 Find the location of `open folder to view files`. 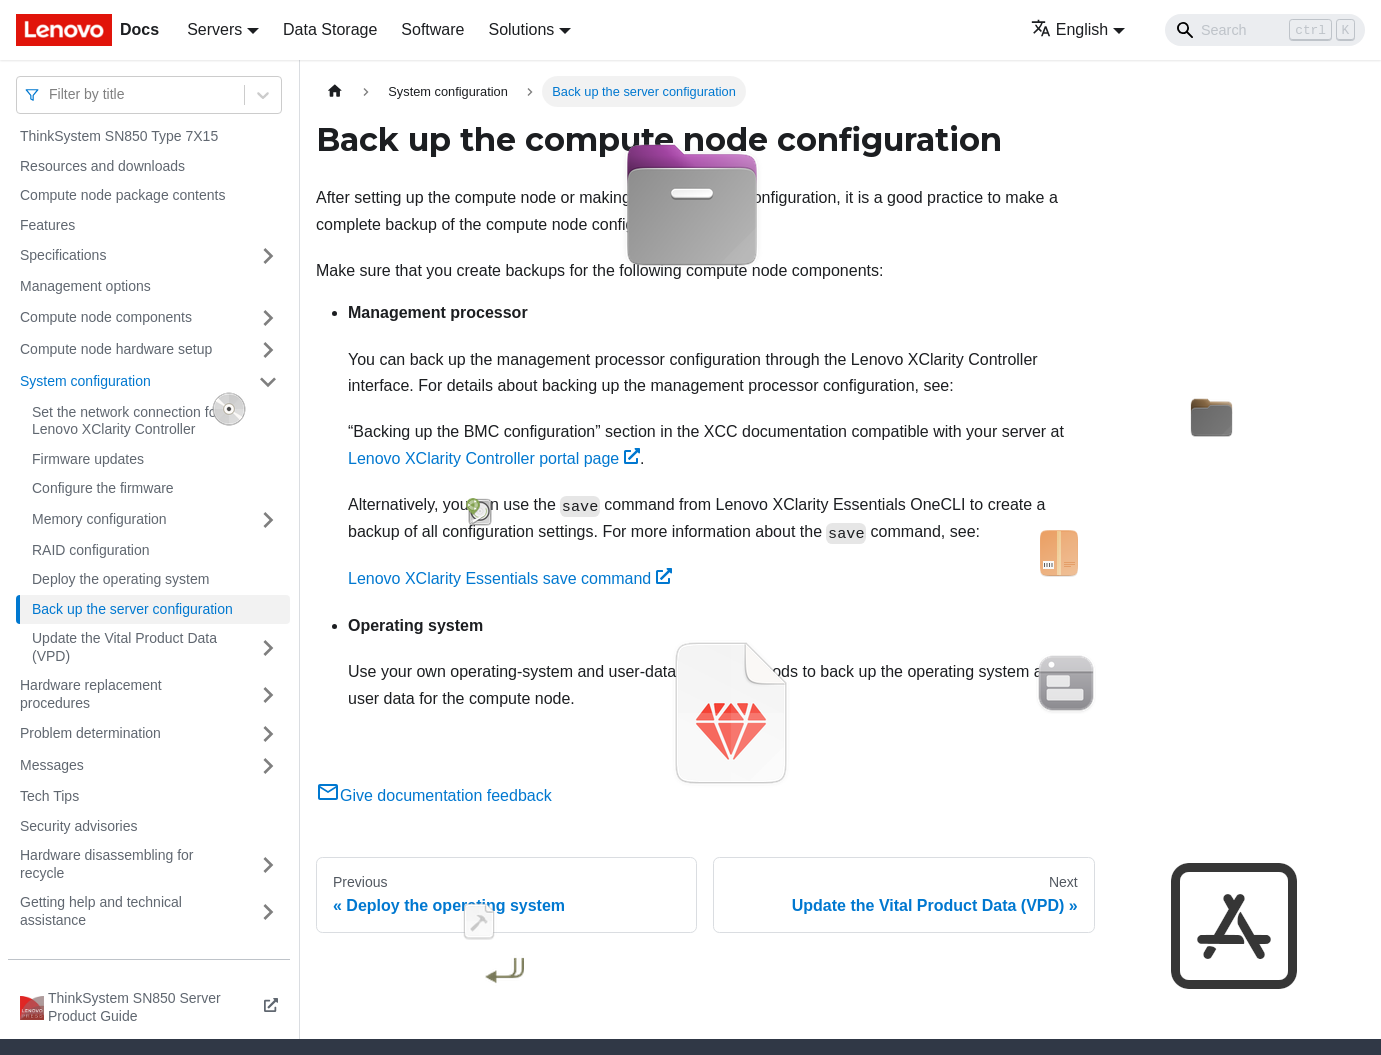

open folder to view files is located at coordinates (1211, 417).